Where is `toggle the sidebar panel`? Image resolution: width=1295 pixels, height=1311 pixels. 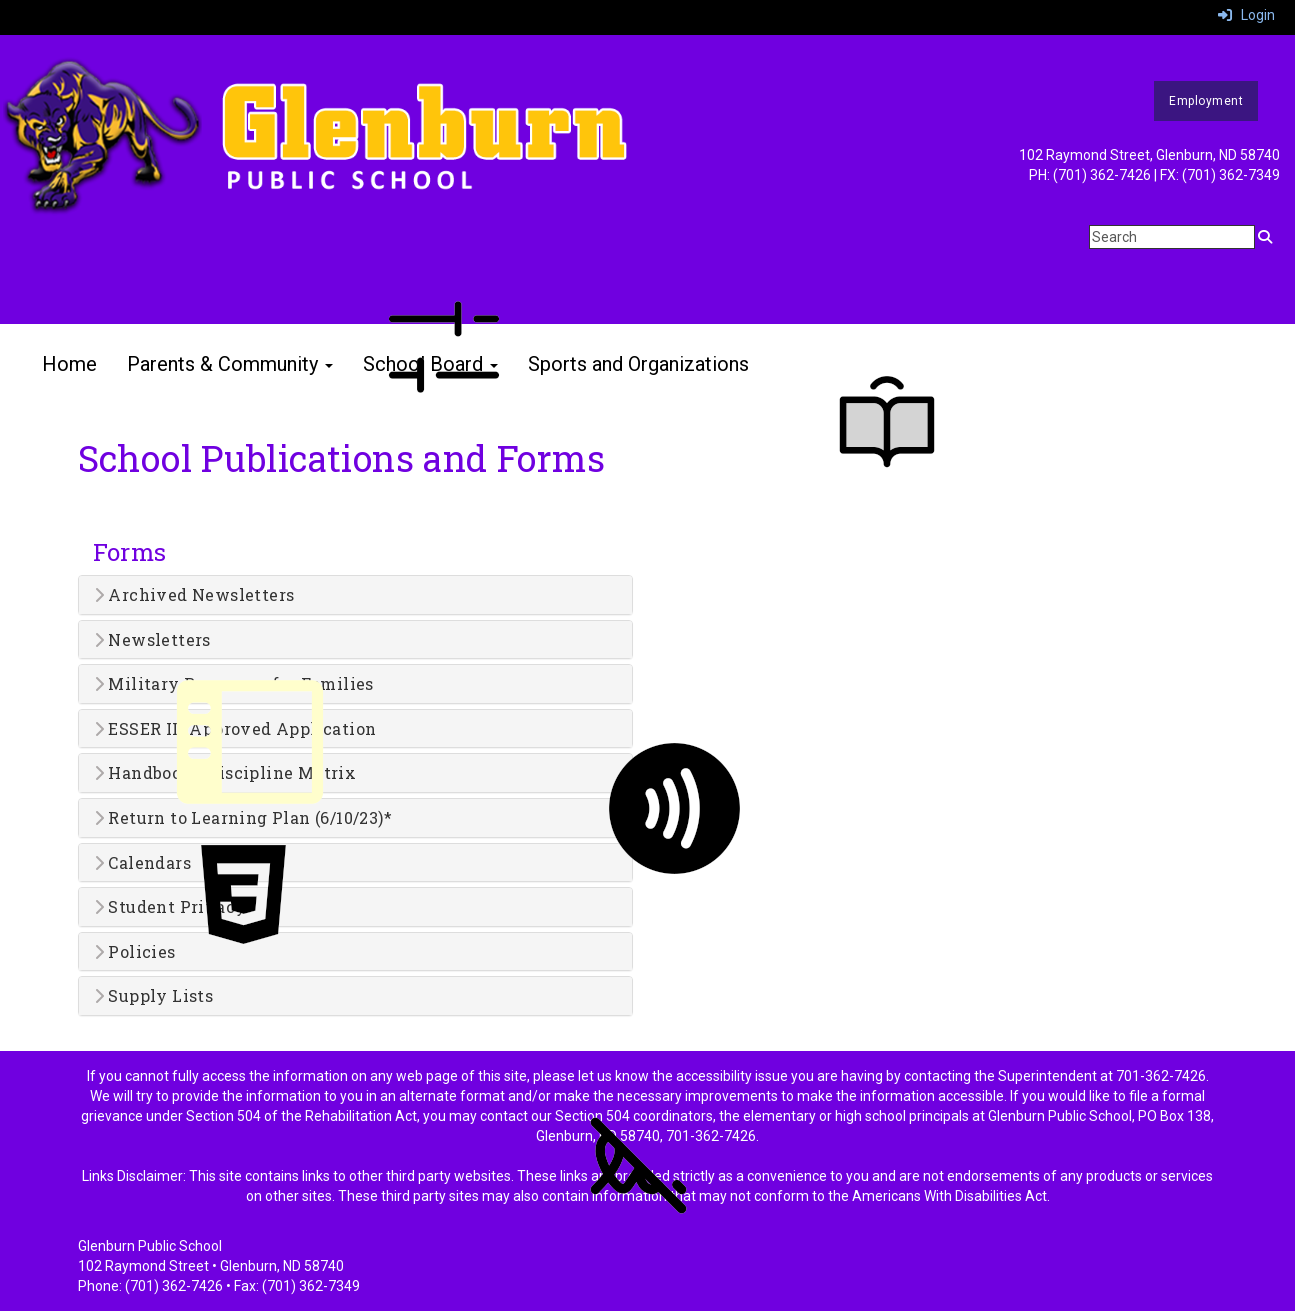
toggle the sidebar panel is located at coordinates (250, 742).